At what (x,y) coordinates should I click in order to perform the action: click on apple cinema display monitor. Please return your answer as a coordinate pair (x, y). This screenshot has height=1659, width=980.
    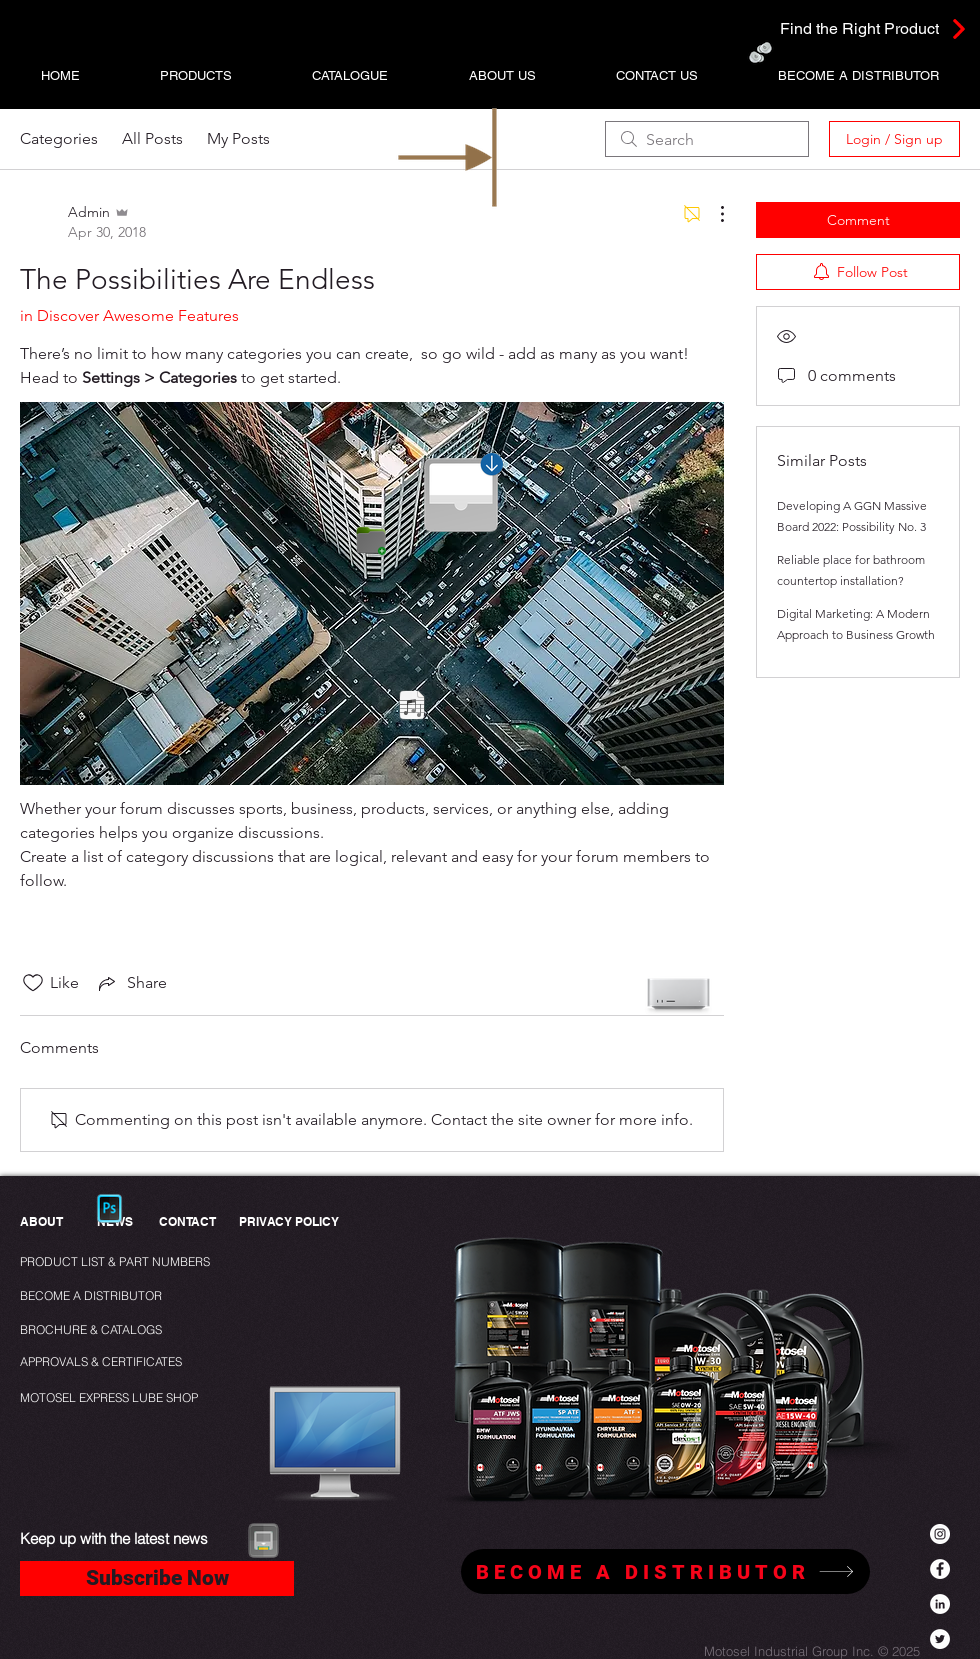
    Looking at the image, I should click on (335, 1438).